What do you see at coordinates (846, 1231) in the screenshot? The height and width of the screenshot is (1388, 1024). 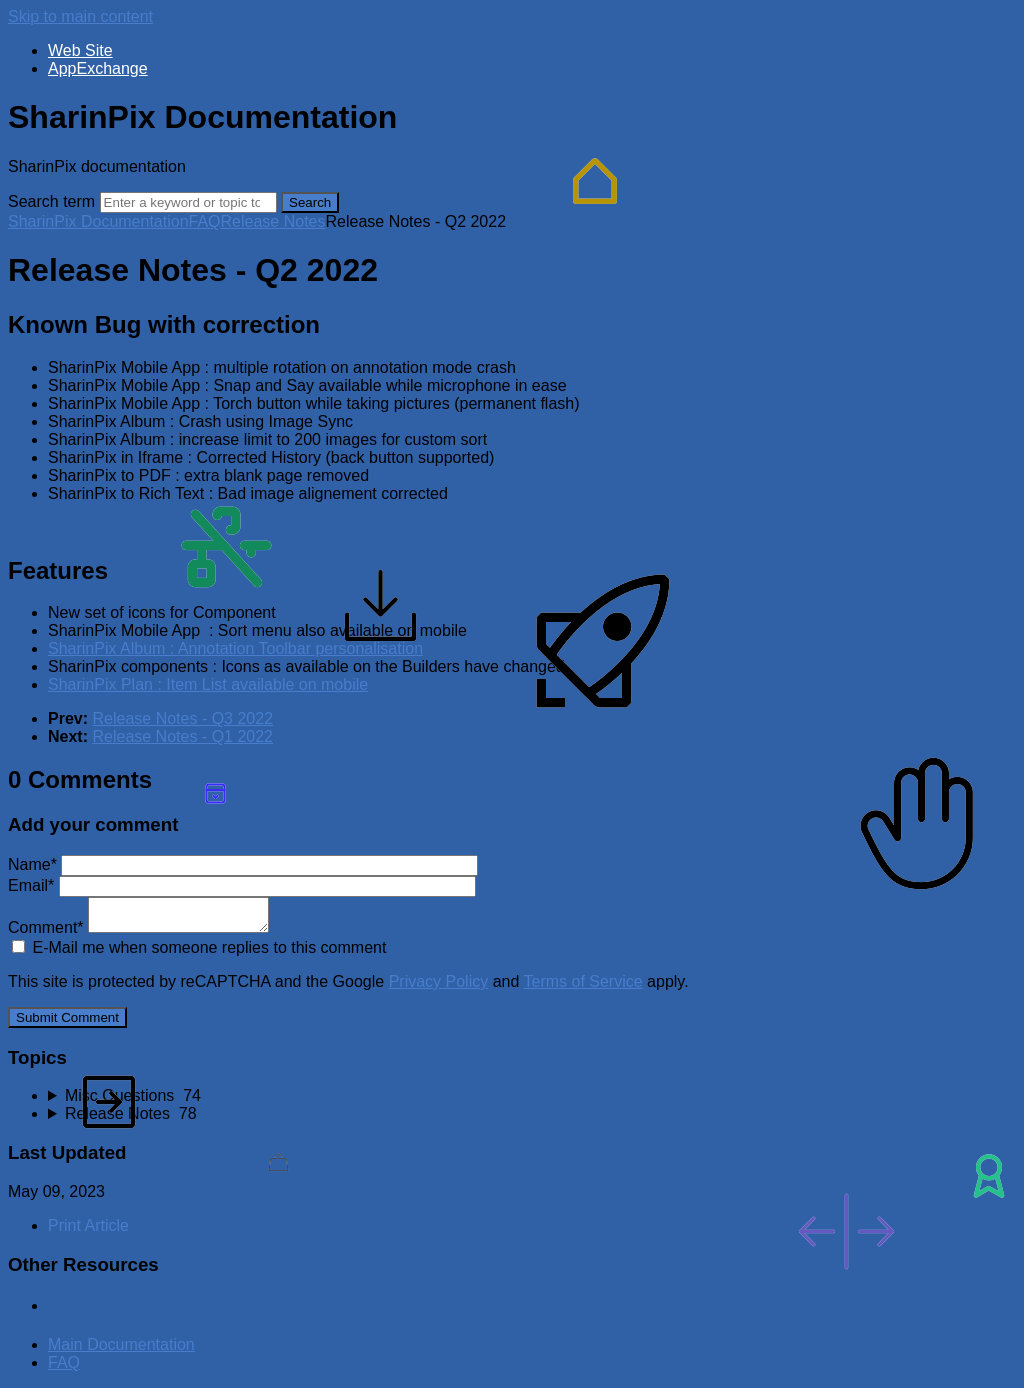 I see `expand content horizontally` at bounding box center [846, 1231].